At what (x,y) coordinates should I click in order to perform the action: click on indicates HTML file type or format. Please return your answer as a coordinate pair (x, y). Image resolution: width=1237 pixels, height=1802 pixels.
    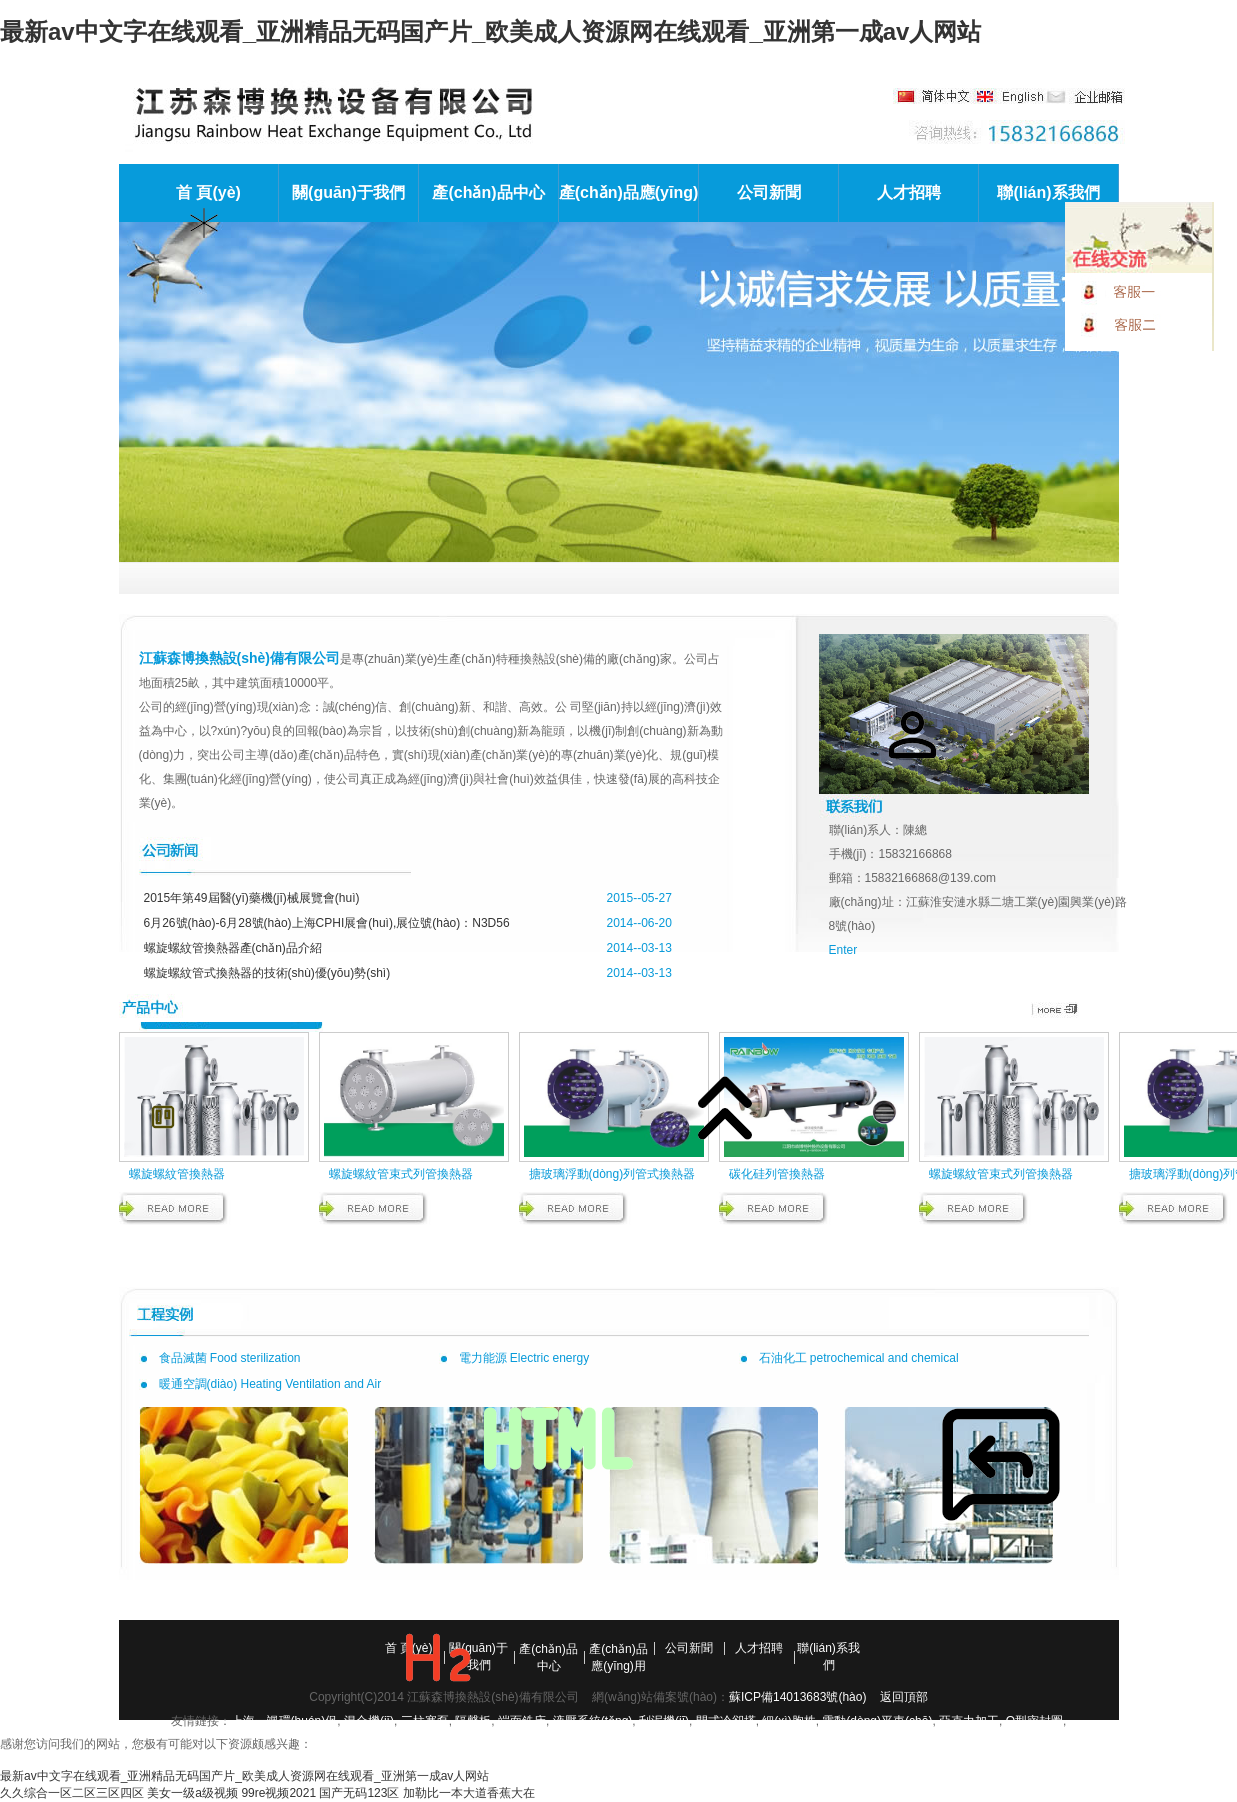
    Looking at the image, I should click on (558, 1438).